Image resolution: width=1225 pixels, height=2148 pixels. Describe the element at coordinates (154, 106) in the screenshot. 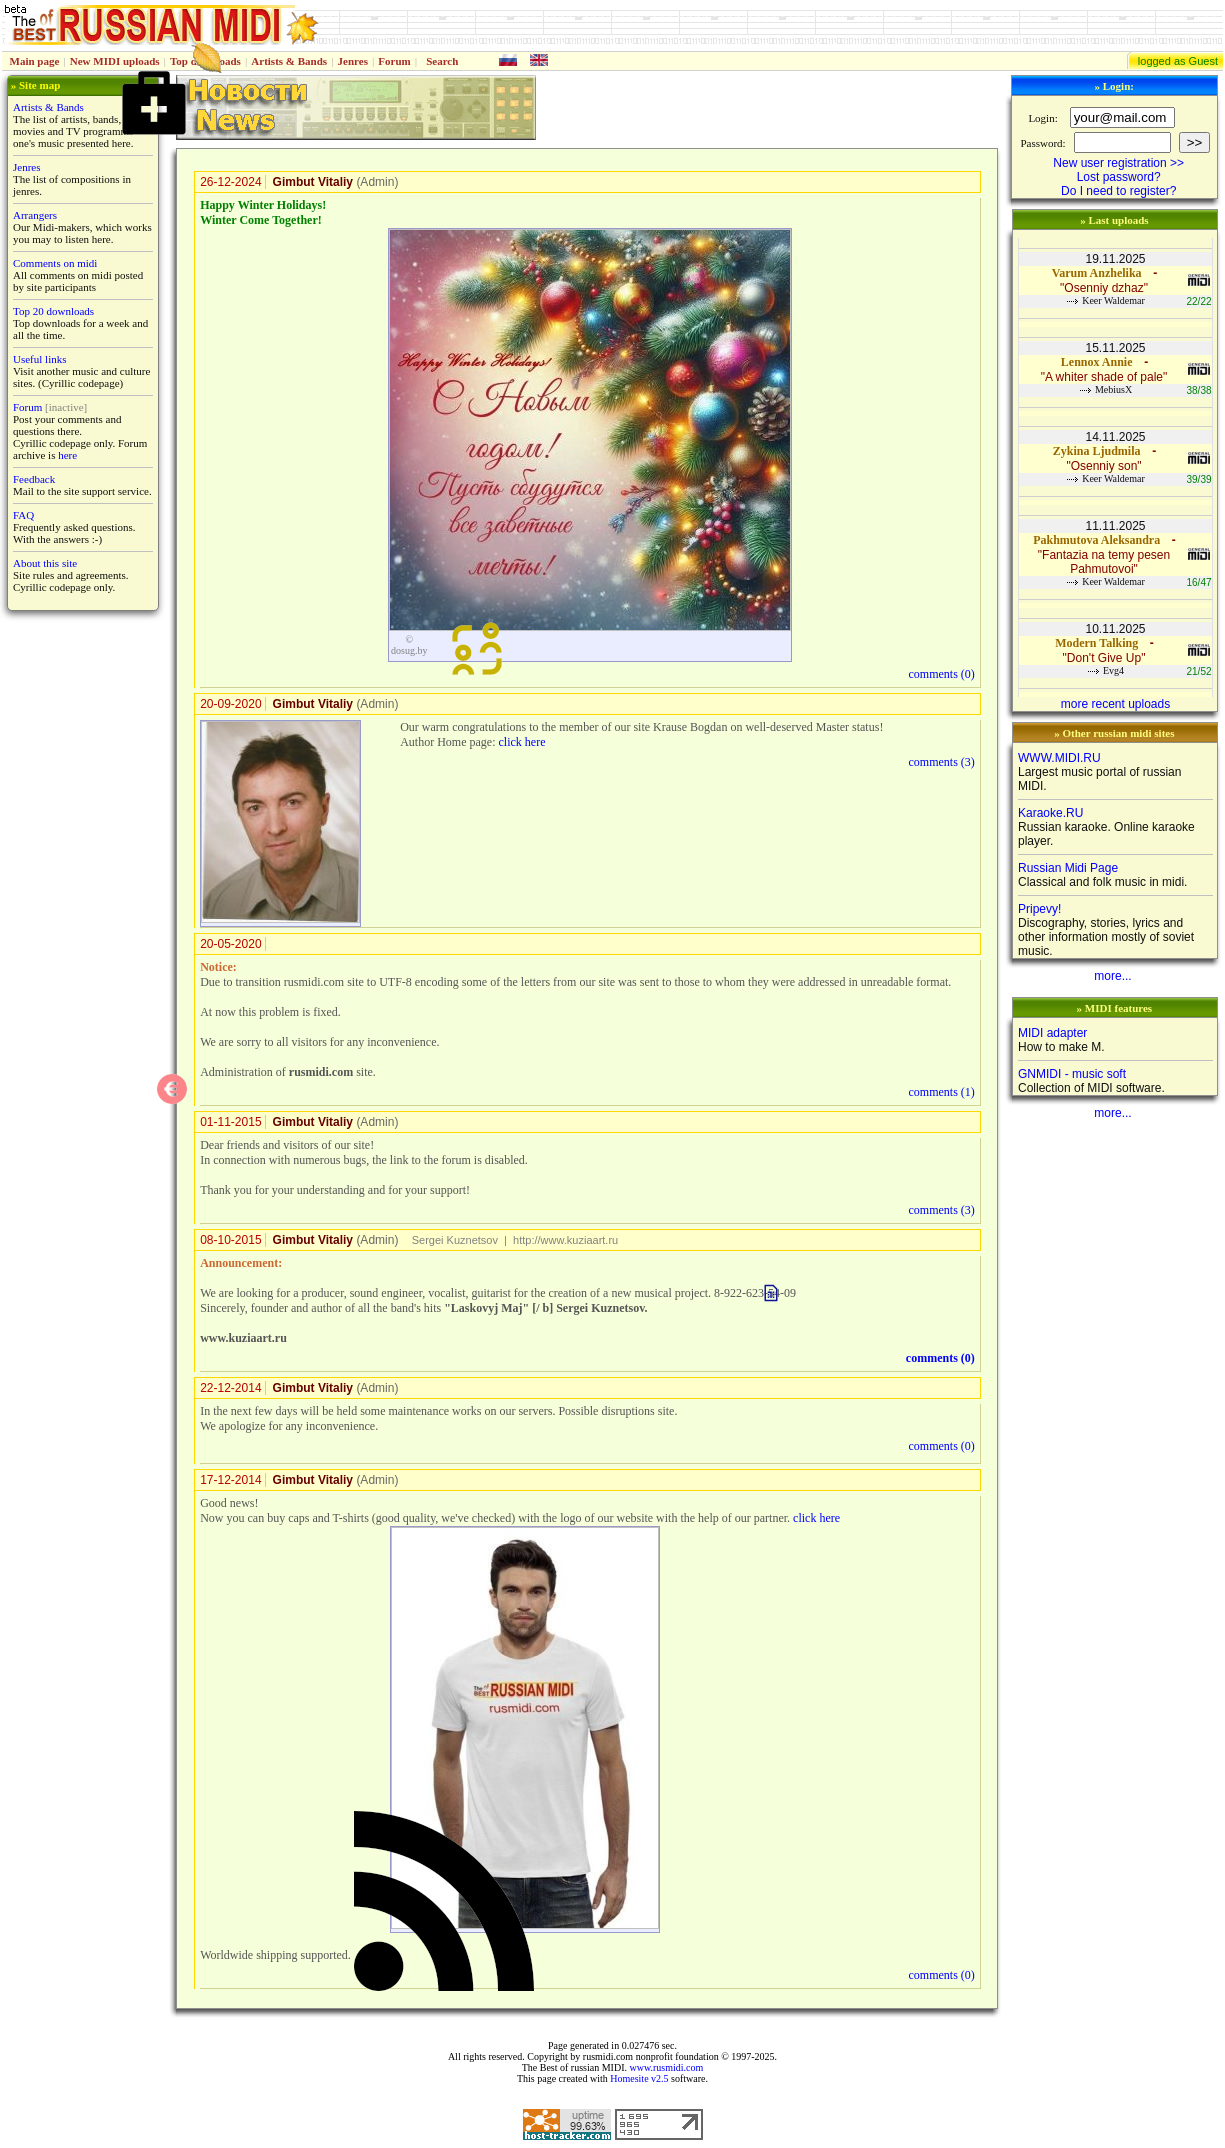

I see `access health or medical resources` at that location.